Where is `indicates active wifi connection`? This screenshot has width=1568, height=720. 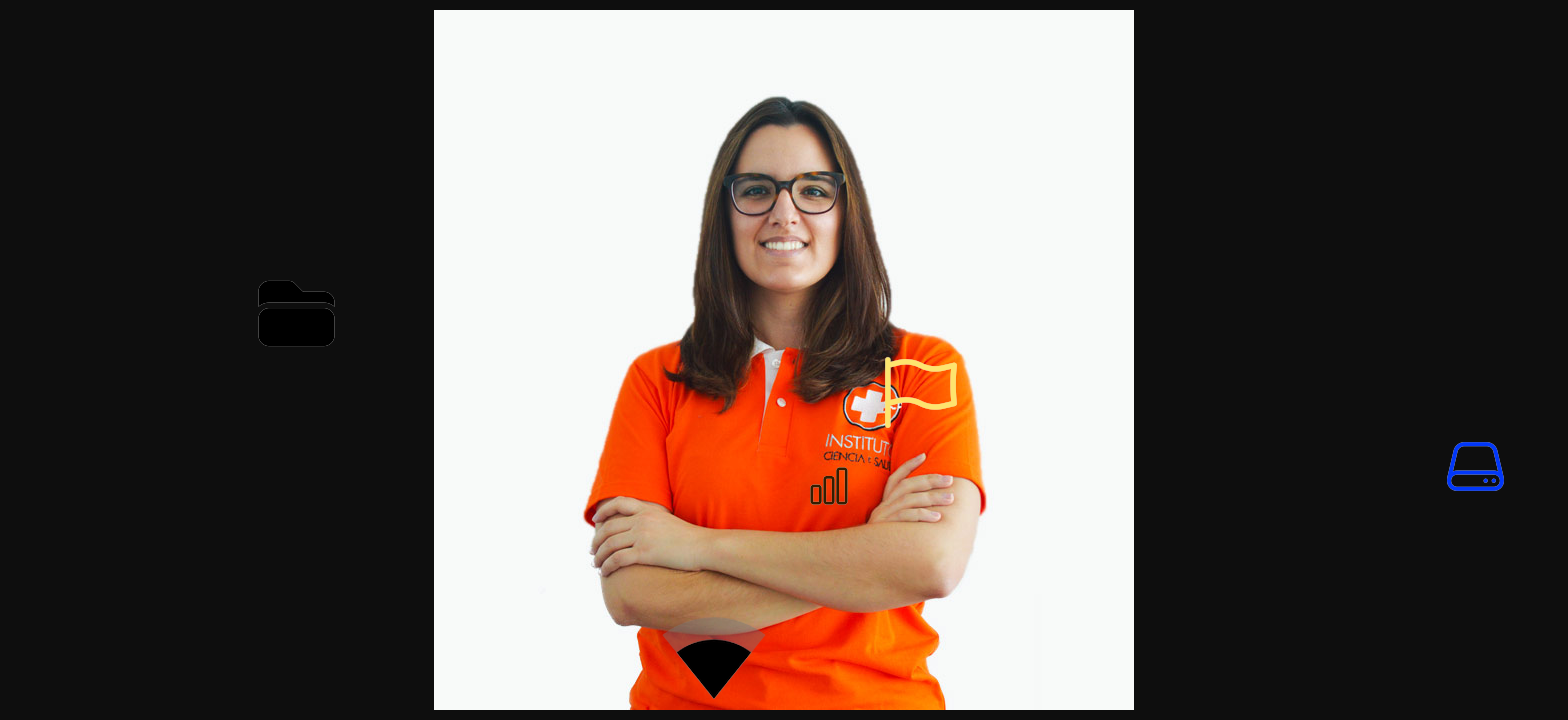 indicates active wifi connection is located at coordinates (714, 657).